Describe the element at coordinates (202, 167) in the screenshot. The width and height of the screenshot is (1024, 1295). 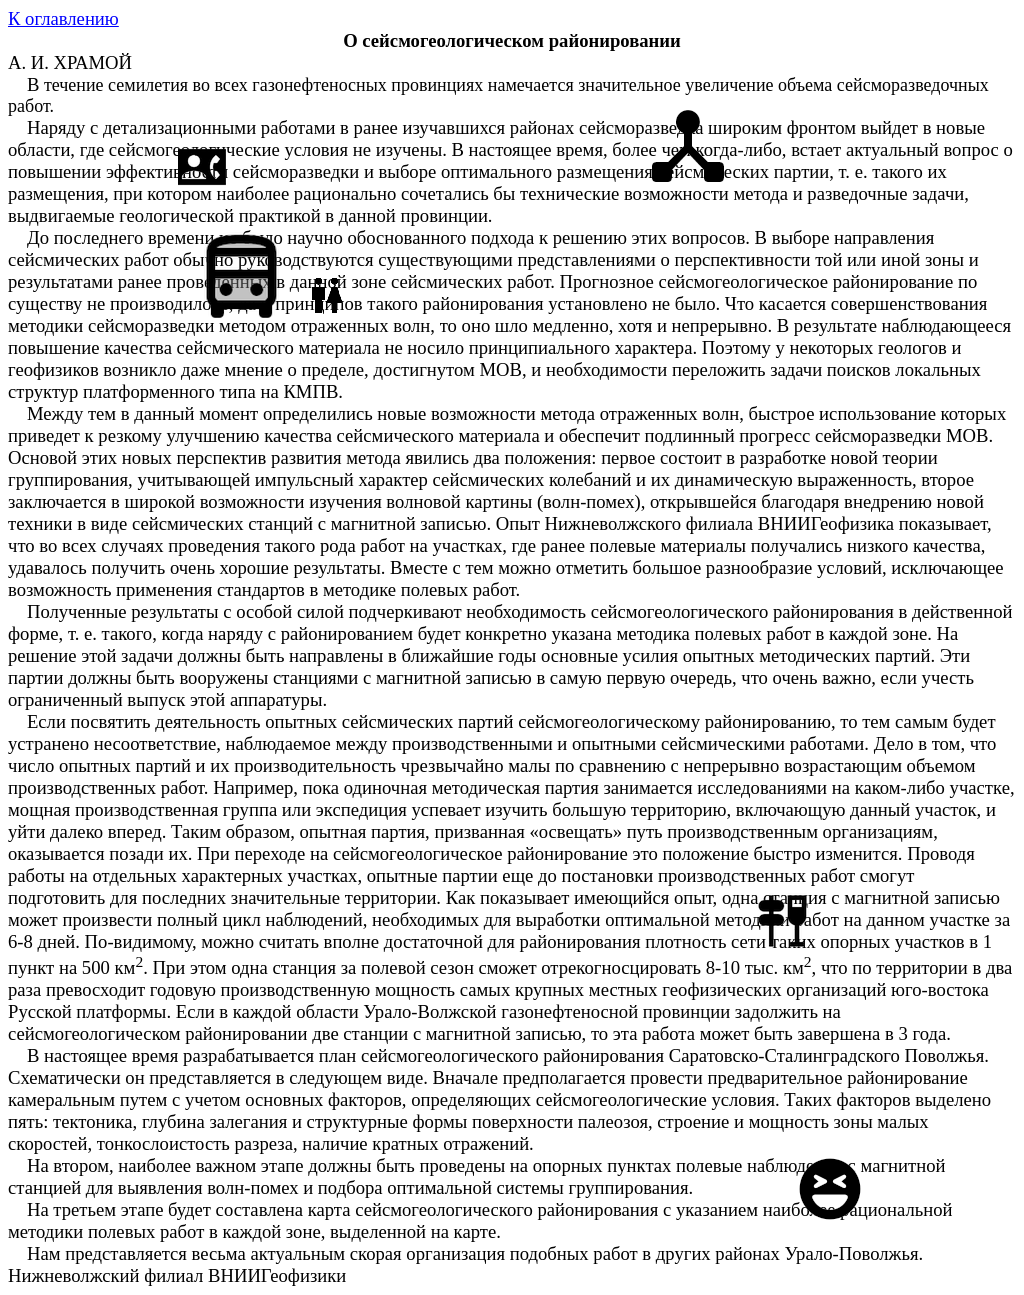
I see `call a contact from your address book` at that location.